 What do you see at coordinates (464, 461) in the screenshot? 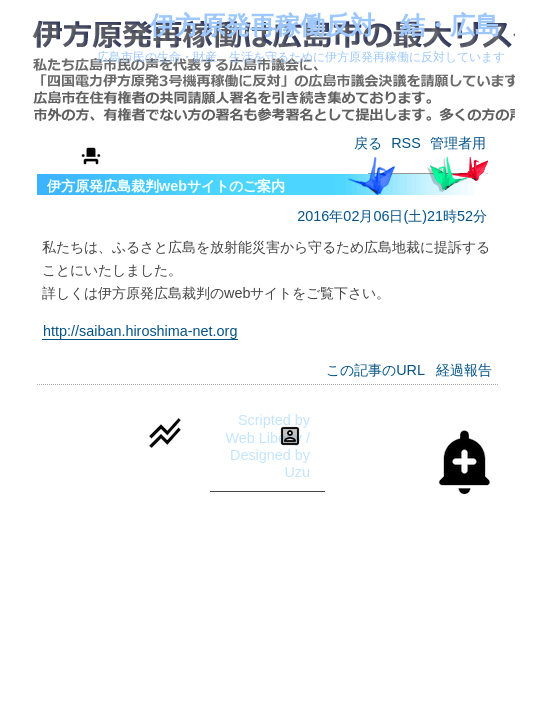
I see `add a new alert or notification` at bounding box center [464, 461].